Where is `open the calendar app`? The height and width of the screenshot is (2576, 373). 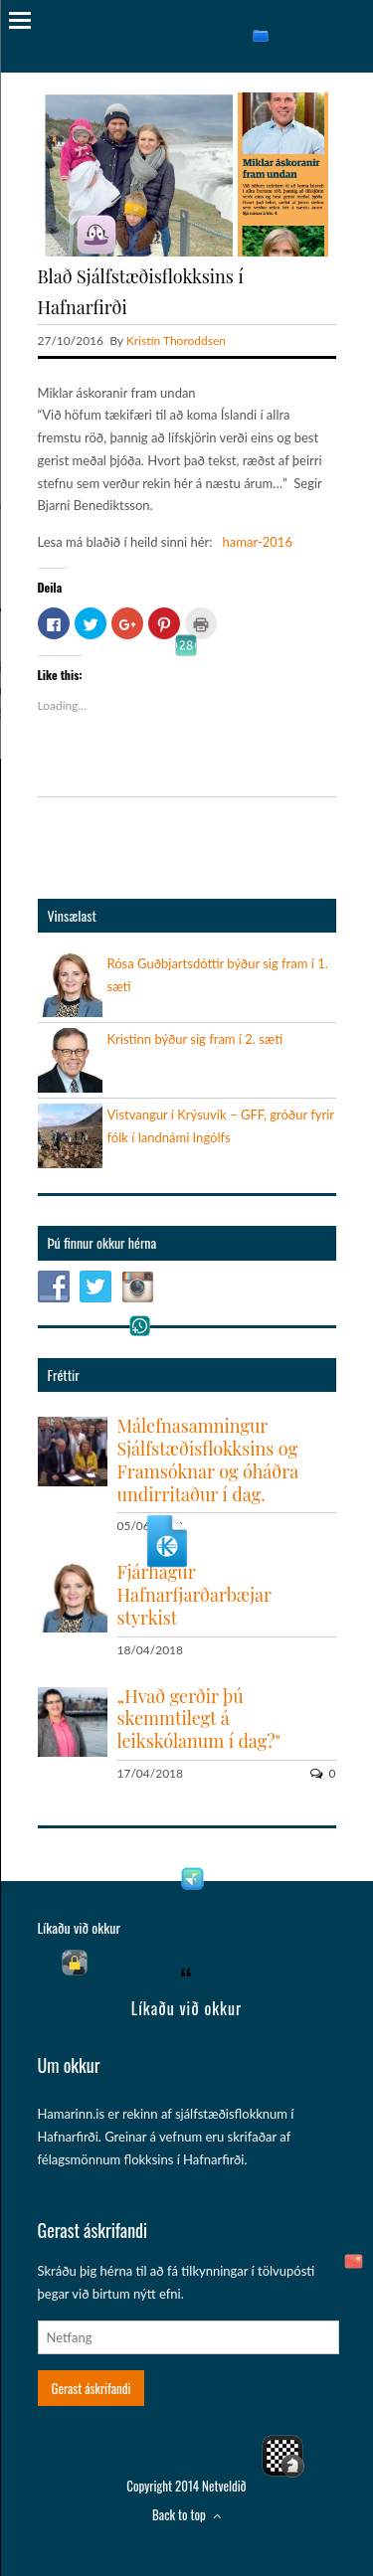
open the calendar app is located at coordinates (186, 645).